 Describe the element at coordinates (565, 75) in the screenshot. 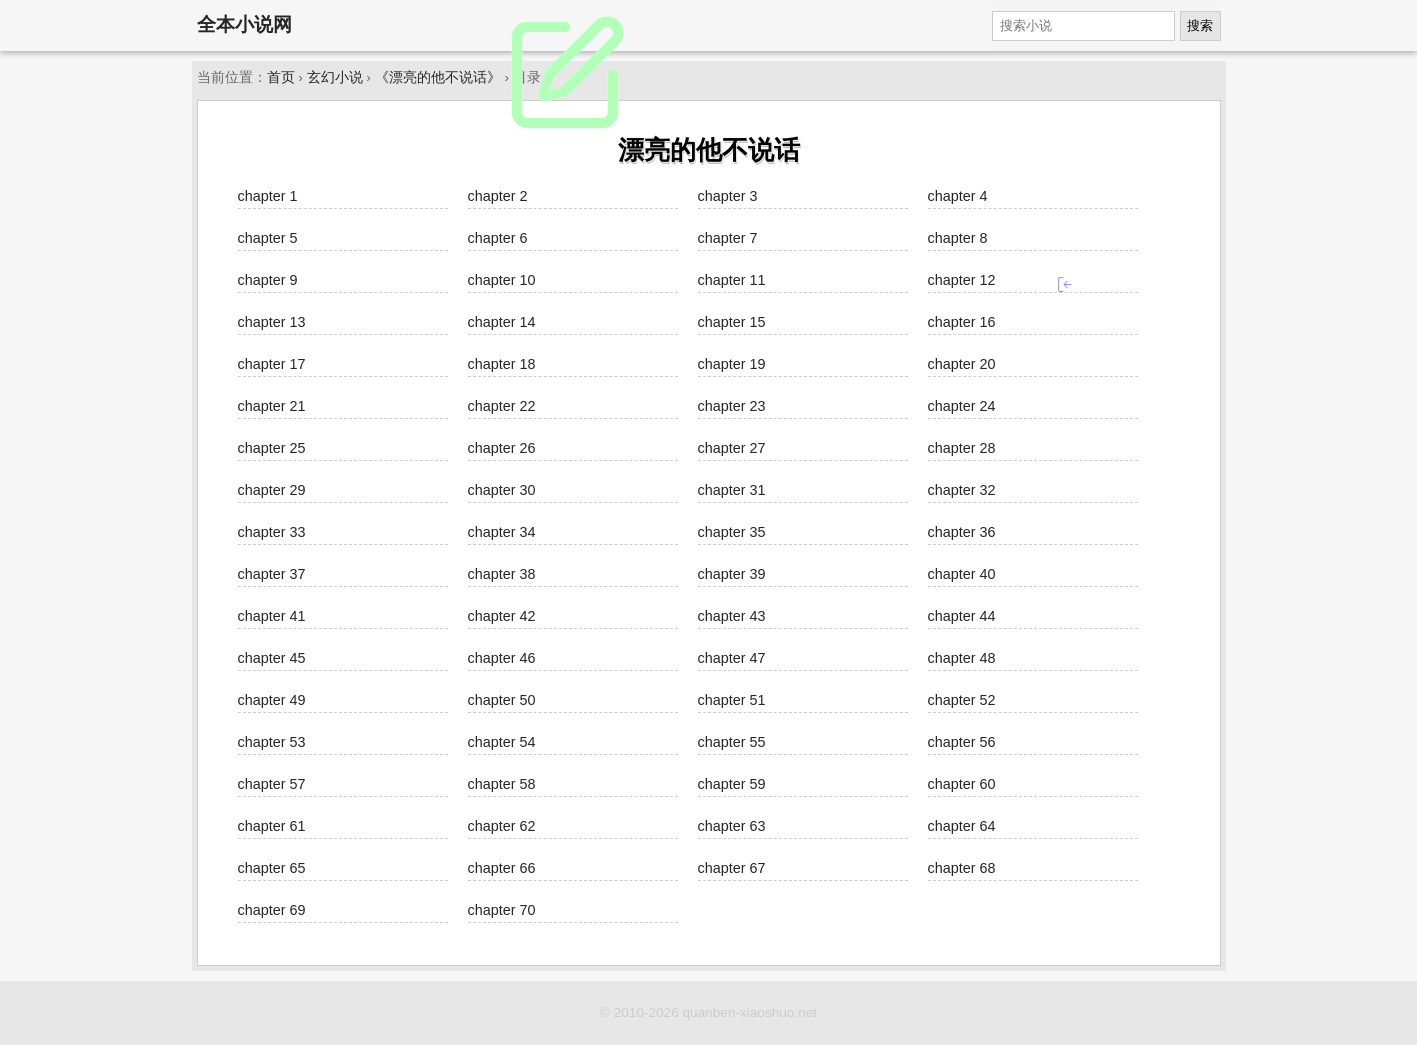

I see `compose a new post or message` at that location.